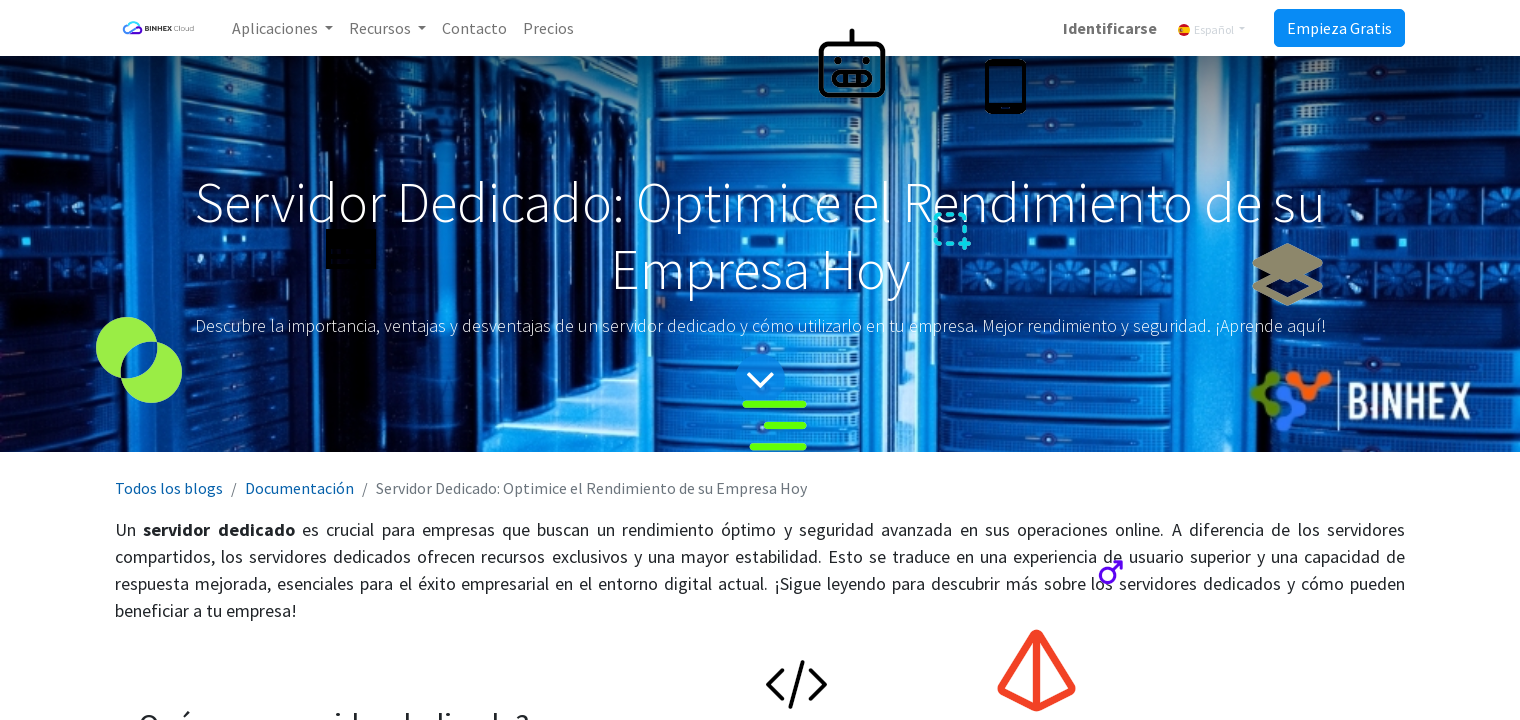  I want to click on view 3D model or object, so click(1036, 670).